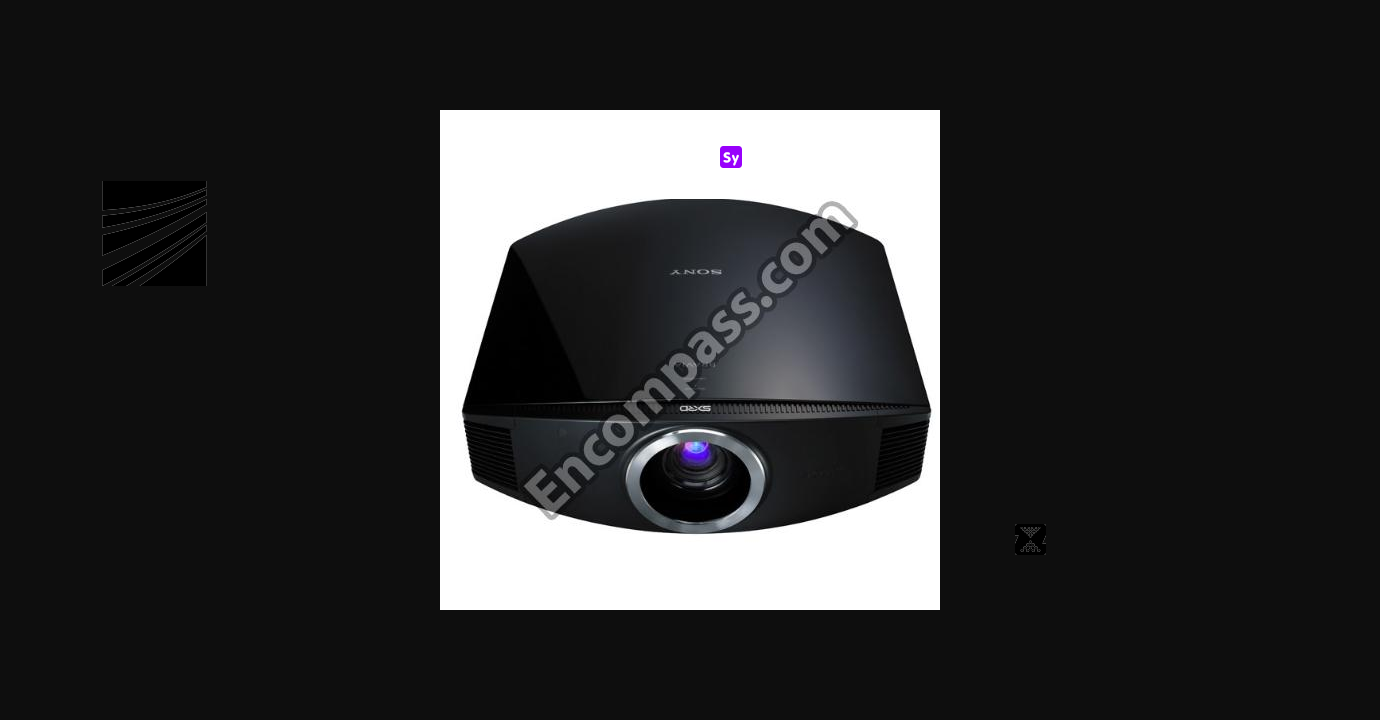  Describe the element at coordinates (731, 157) in the screenshot. I see `open symbolab math solver app` at that location.